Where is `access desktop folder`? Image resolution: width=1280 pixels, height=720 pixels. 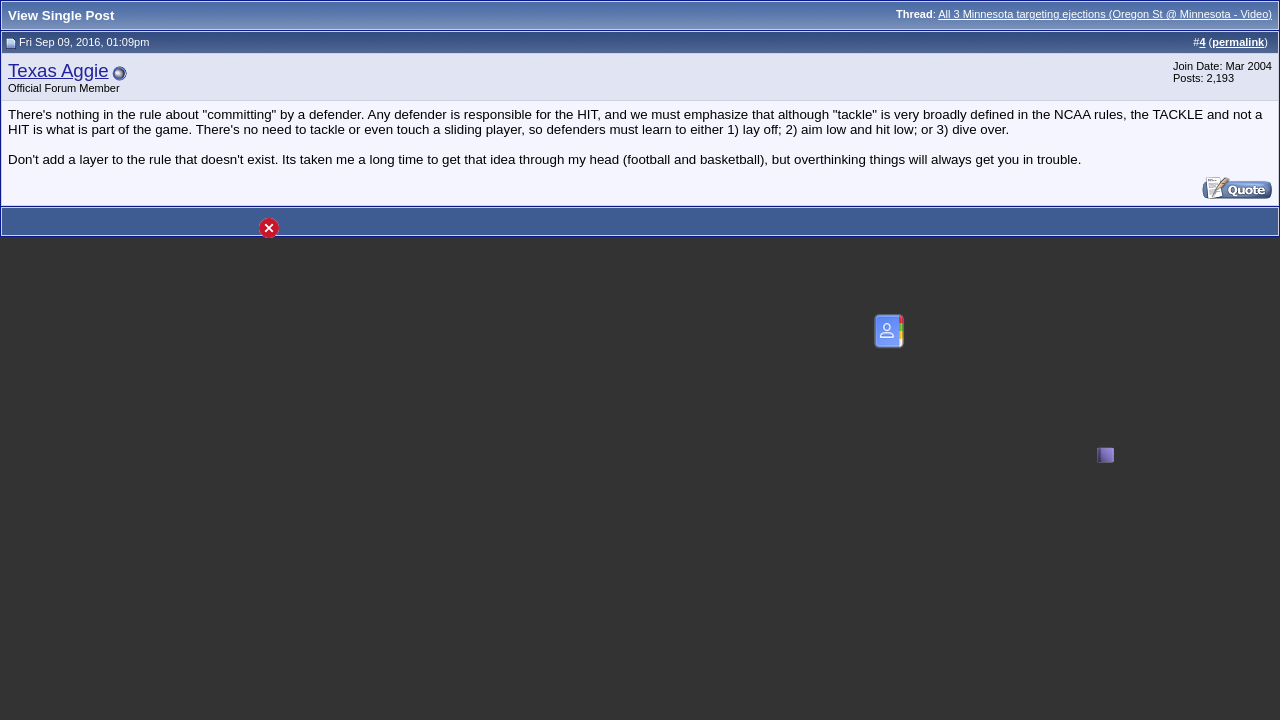
access desktop folder is located at coordinates (1105, 454).